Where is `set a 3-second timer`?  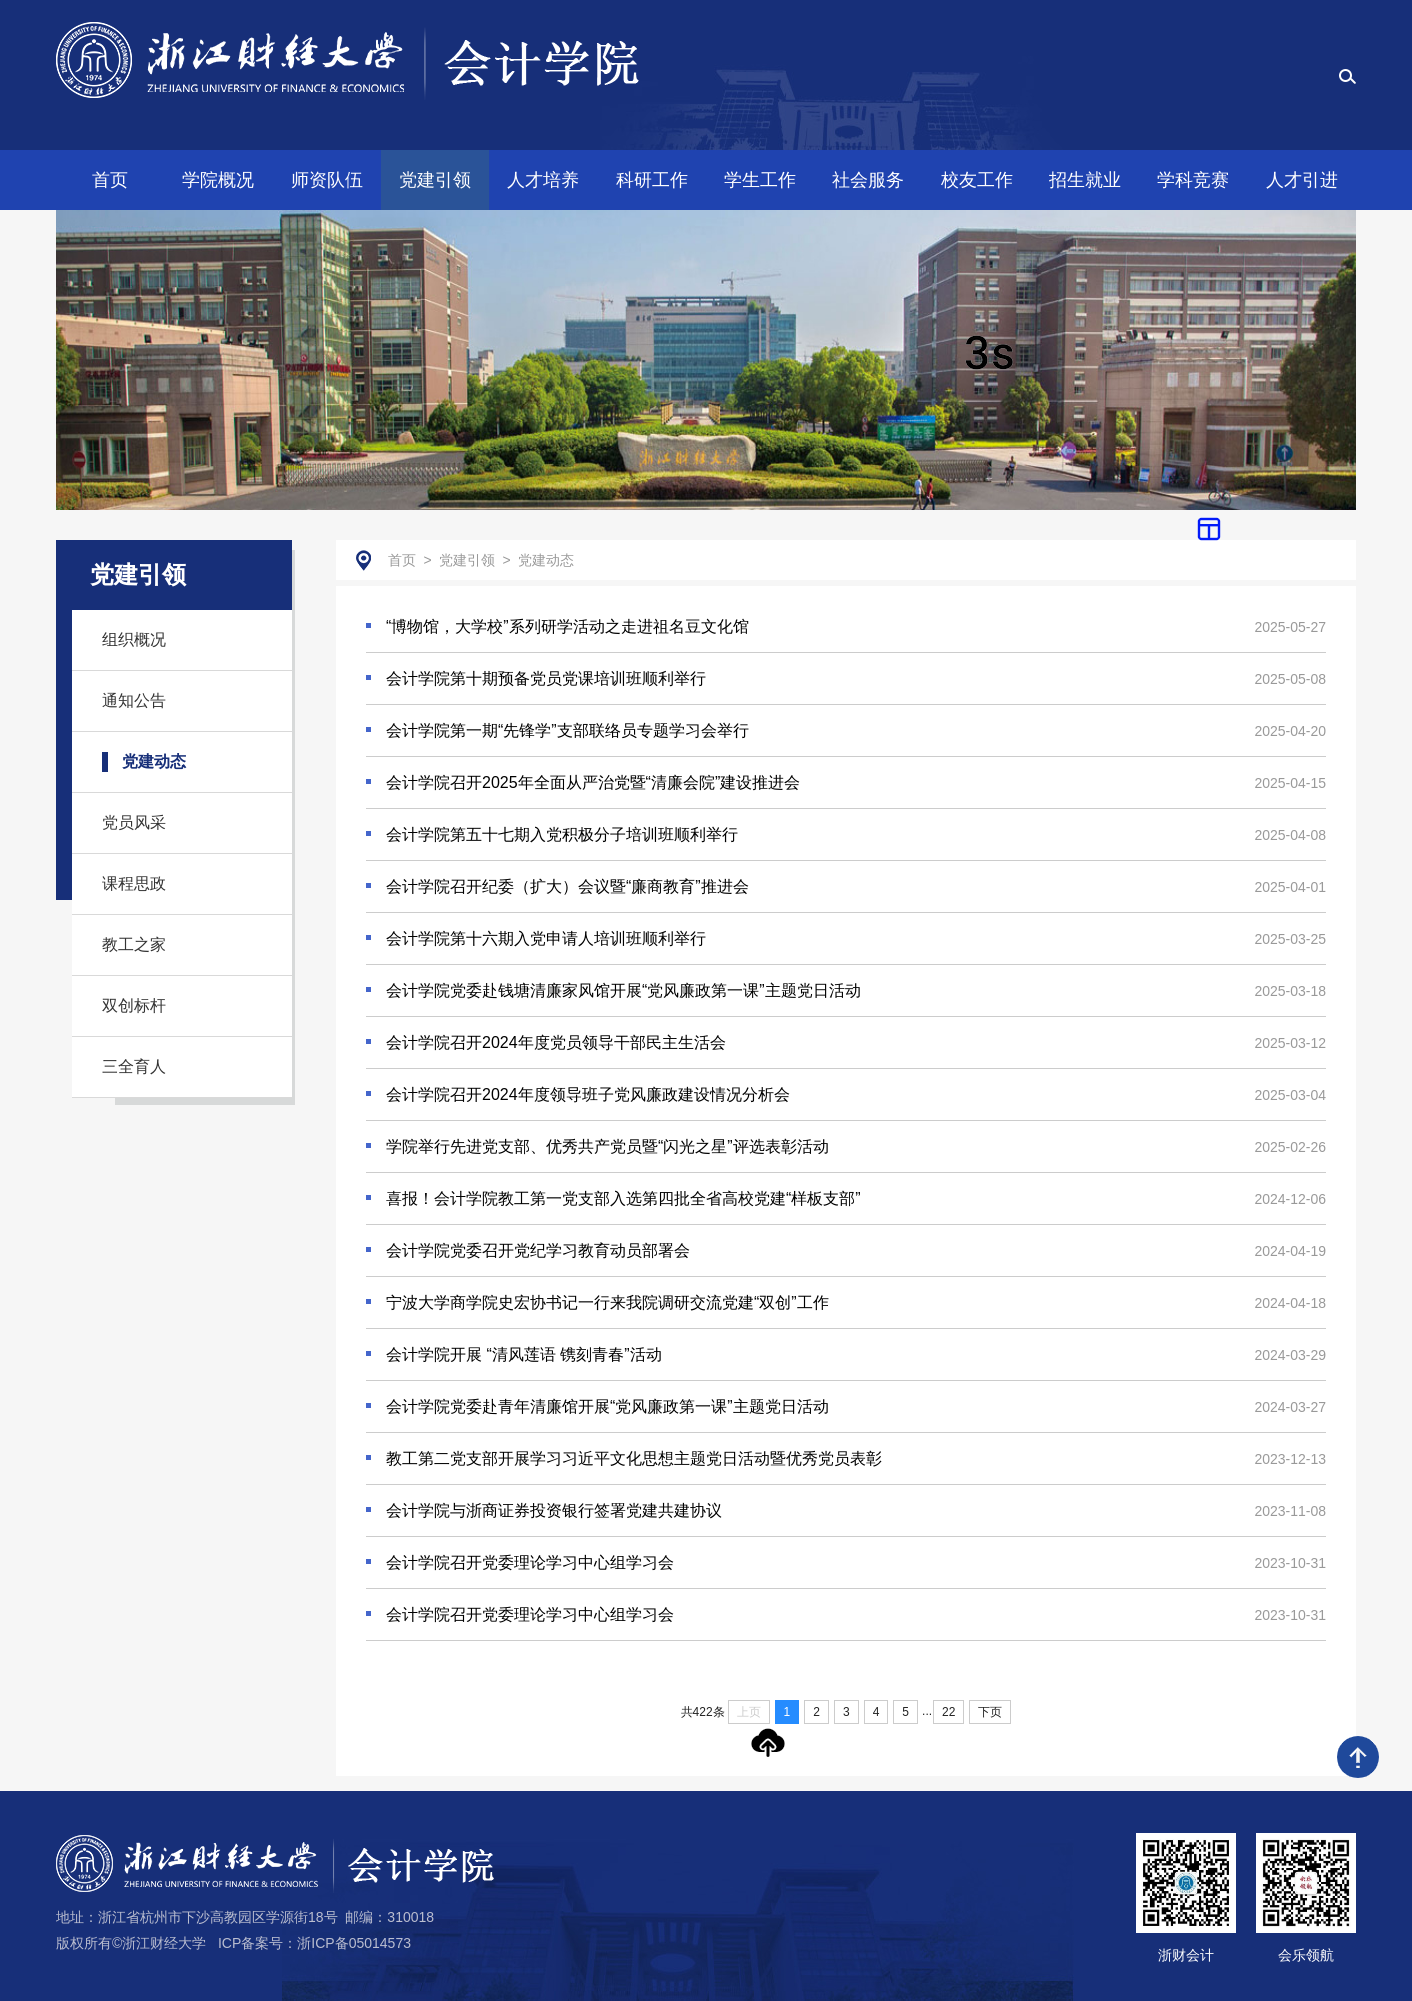 set a 3-second timer is located at coordinates (987, 352).